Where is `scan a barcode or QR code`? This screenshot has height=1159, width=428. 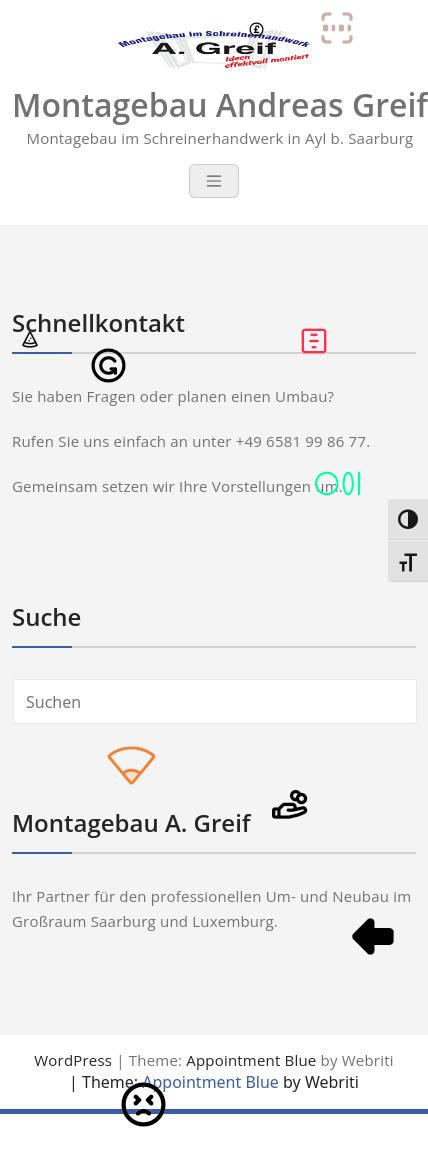 scan a barcode or QR code is located at coordinates (337, 28).